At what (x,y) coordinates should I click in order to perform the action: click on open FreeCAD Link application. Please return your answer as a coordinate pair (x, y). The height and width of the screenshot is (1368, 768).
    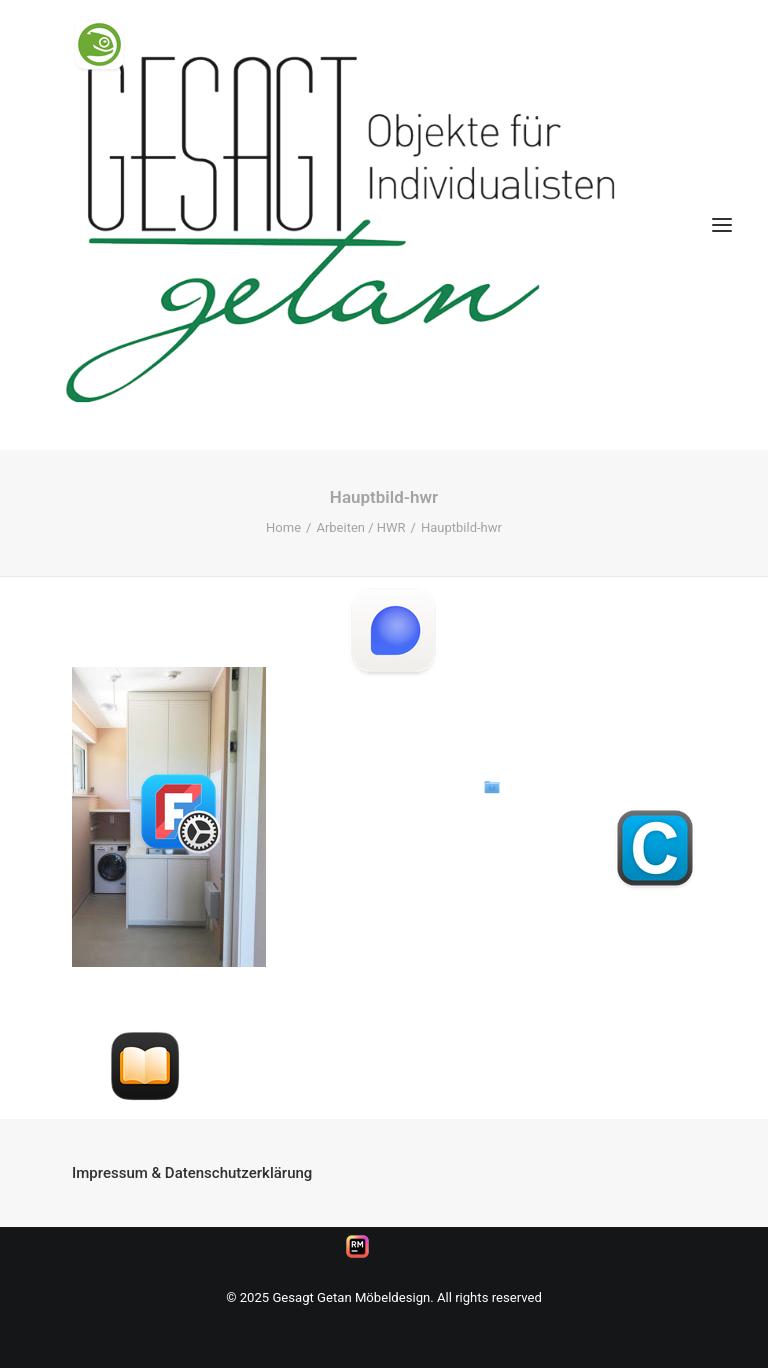
    Looking at the image, I should click on (178, 811).